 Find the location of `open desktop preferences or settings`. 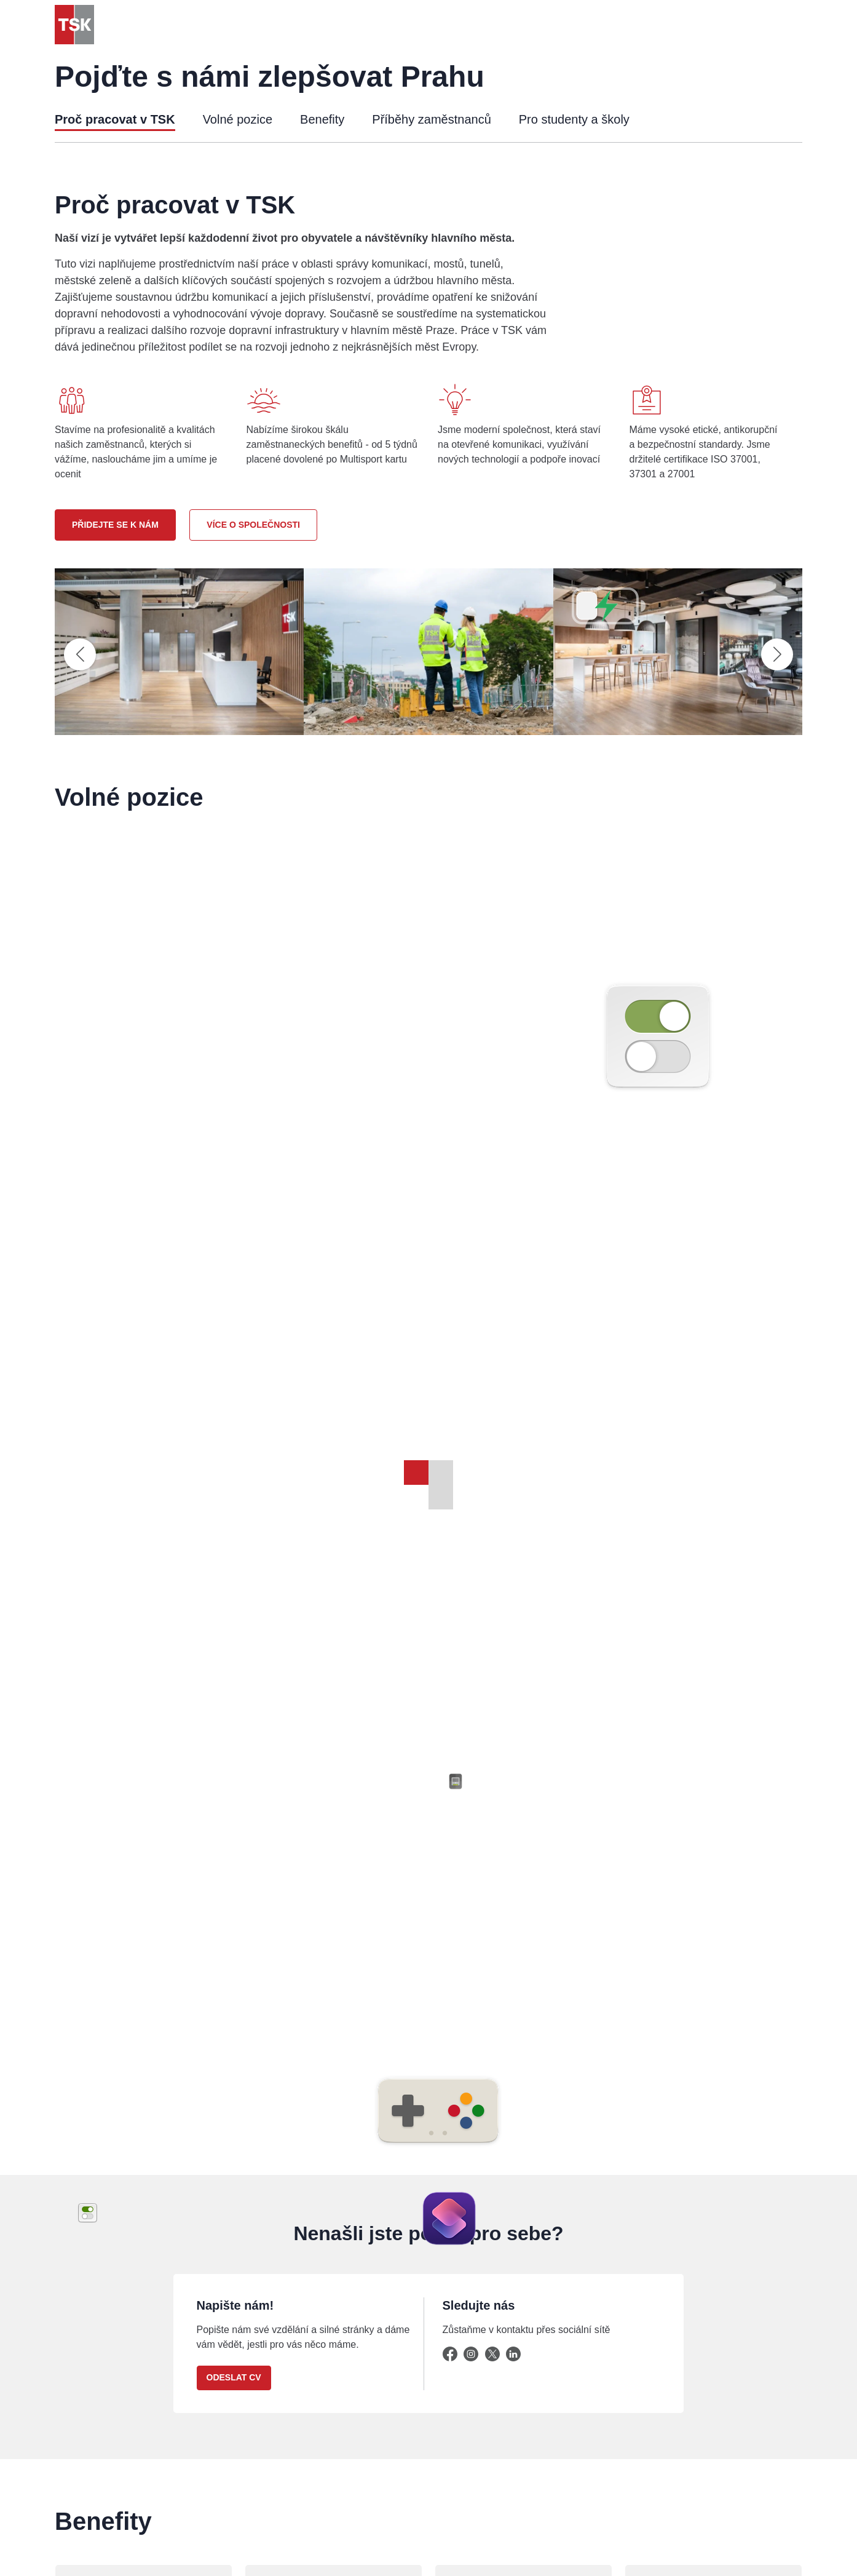

open desktop preferences or settings is located at coordinates (658, 1036).